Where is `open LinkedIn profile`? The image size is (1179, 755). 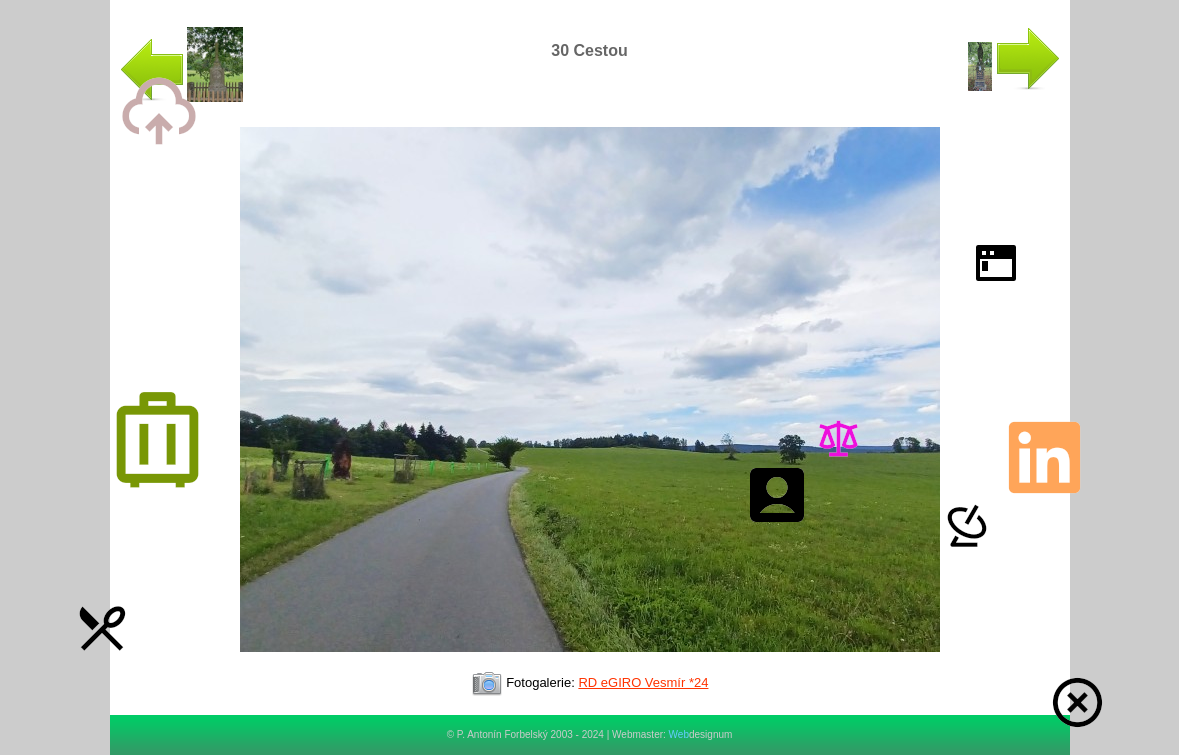 open LinkedIn profile is located at coordinates (1044, 457).